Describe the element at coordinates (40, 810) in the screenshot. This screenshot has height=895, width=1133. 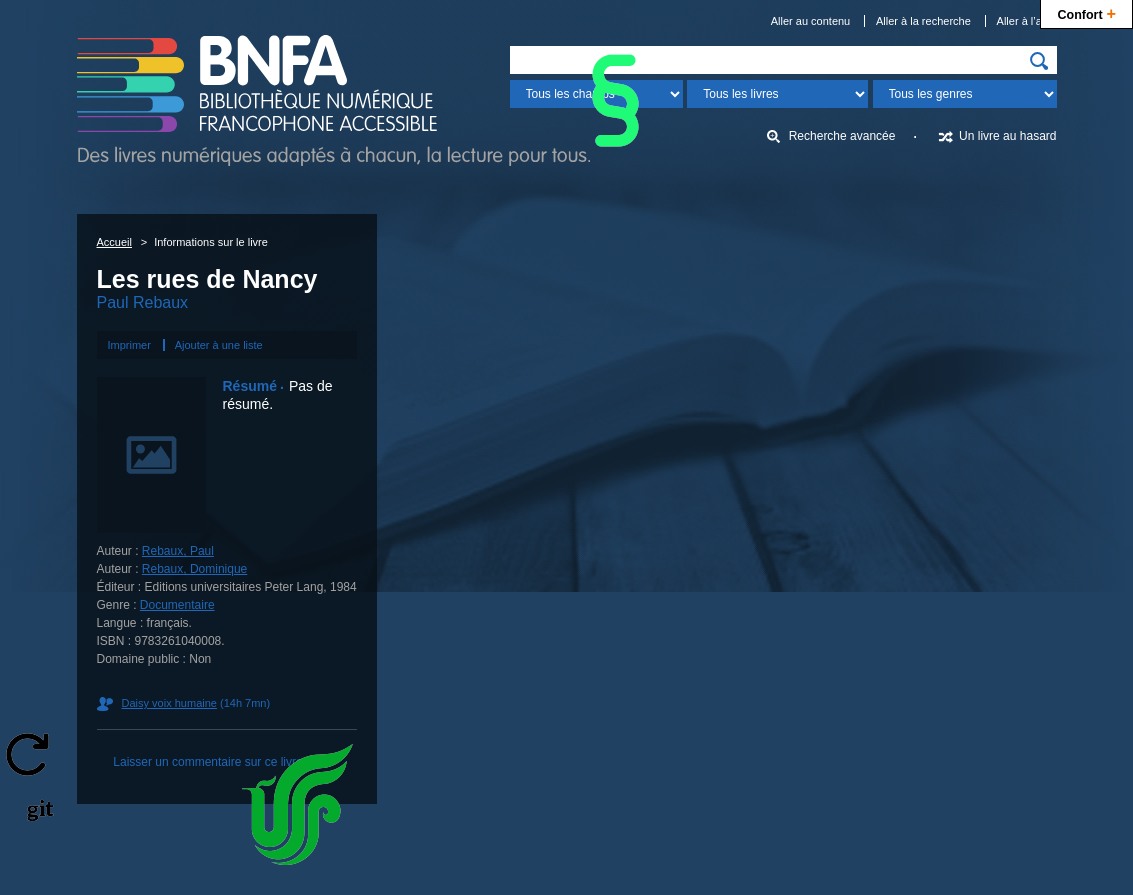
I see `git version control system logo` at that location.